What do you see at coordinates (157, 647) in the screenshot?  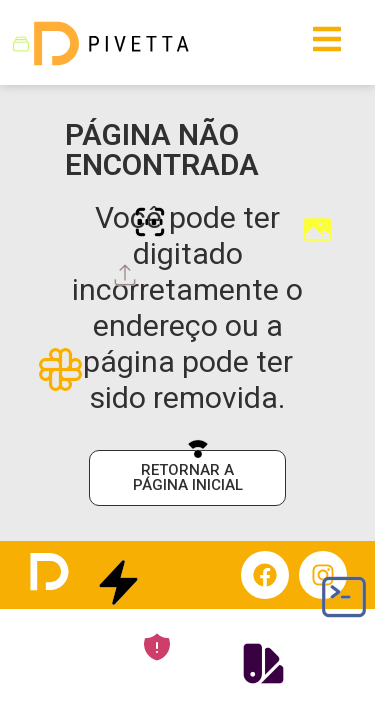 I see `security warning or alert detected` at bounding box center [157, 647].